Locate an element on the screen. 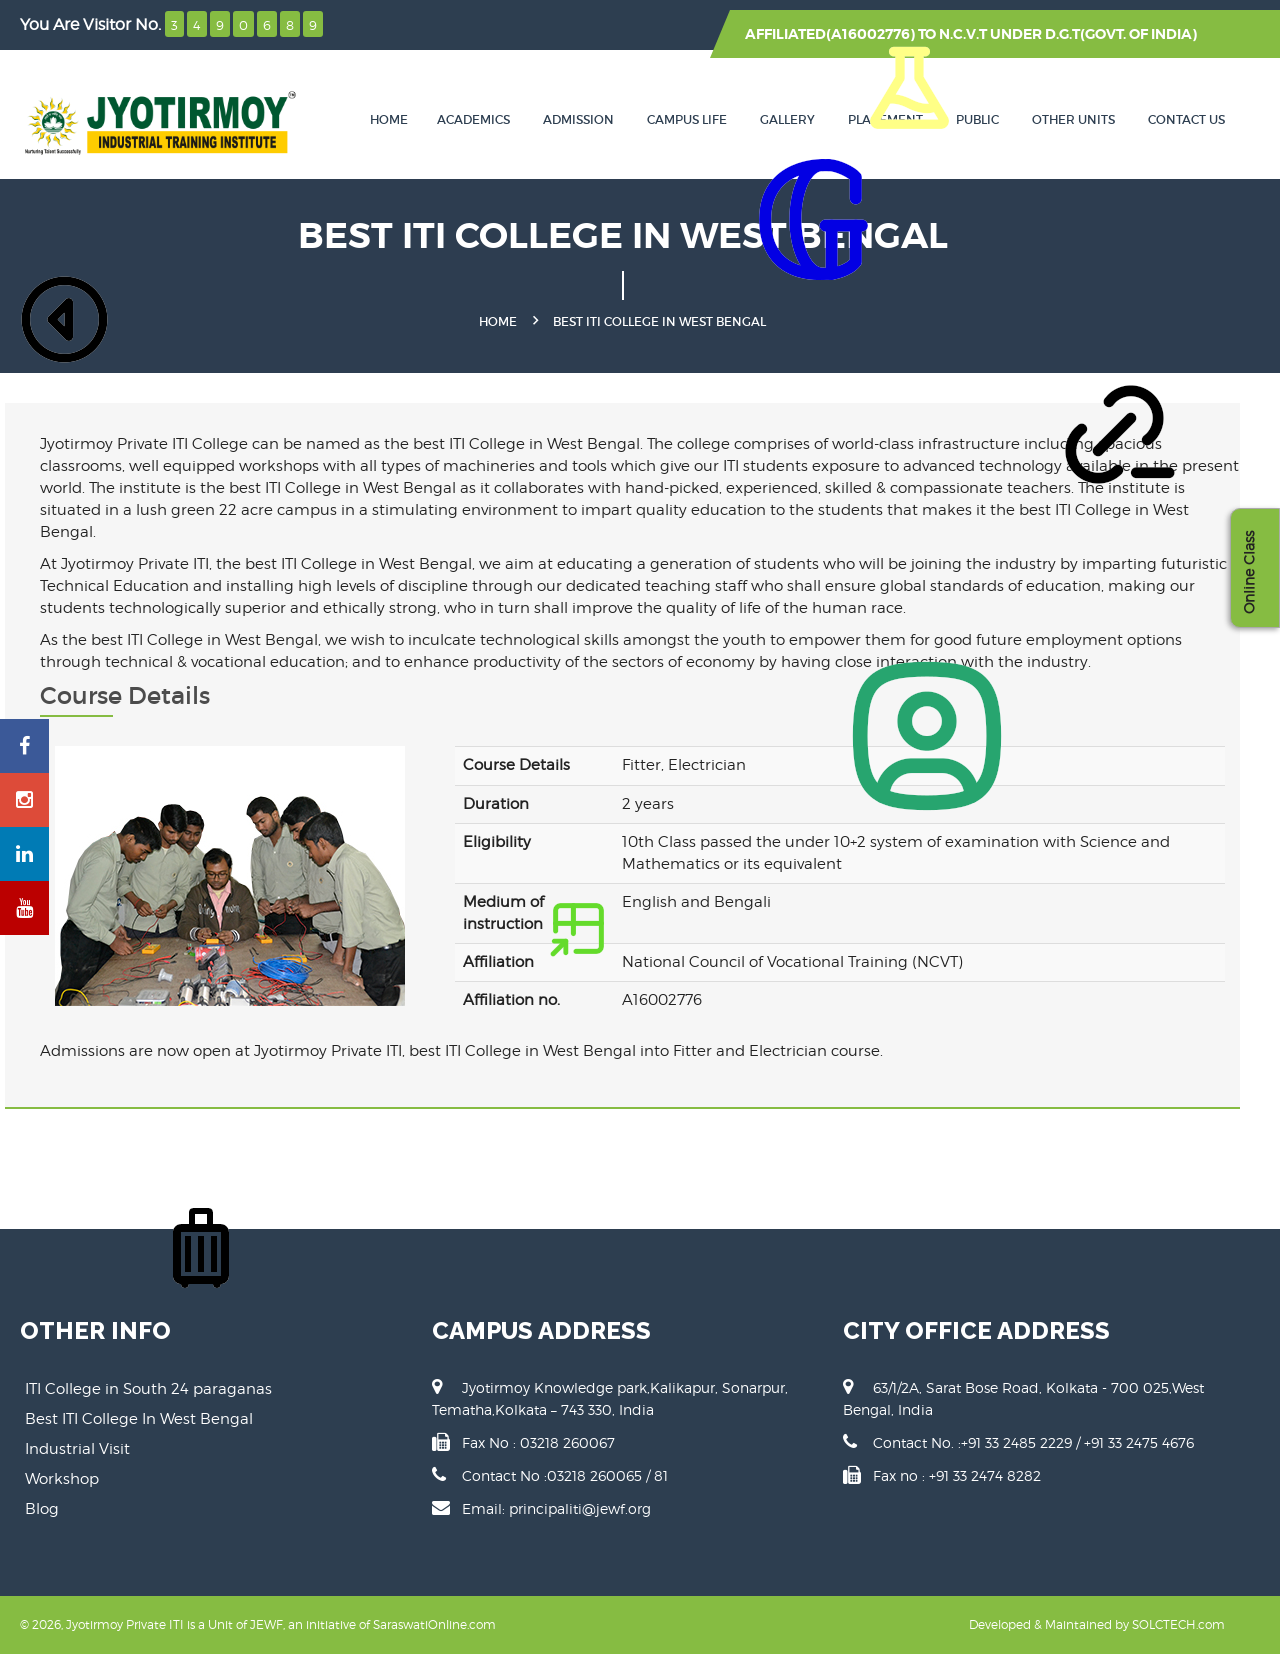 This screenshot has width=1280, height=1654. access travel or trip planning features is located at coordinates (201, 1248).